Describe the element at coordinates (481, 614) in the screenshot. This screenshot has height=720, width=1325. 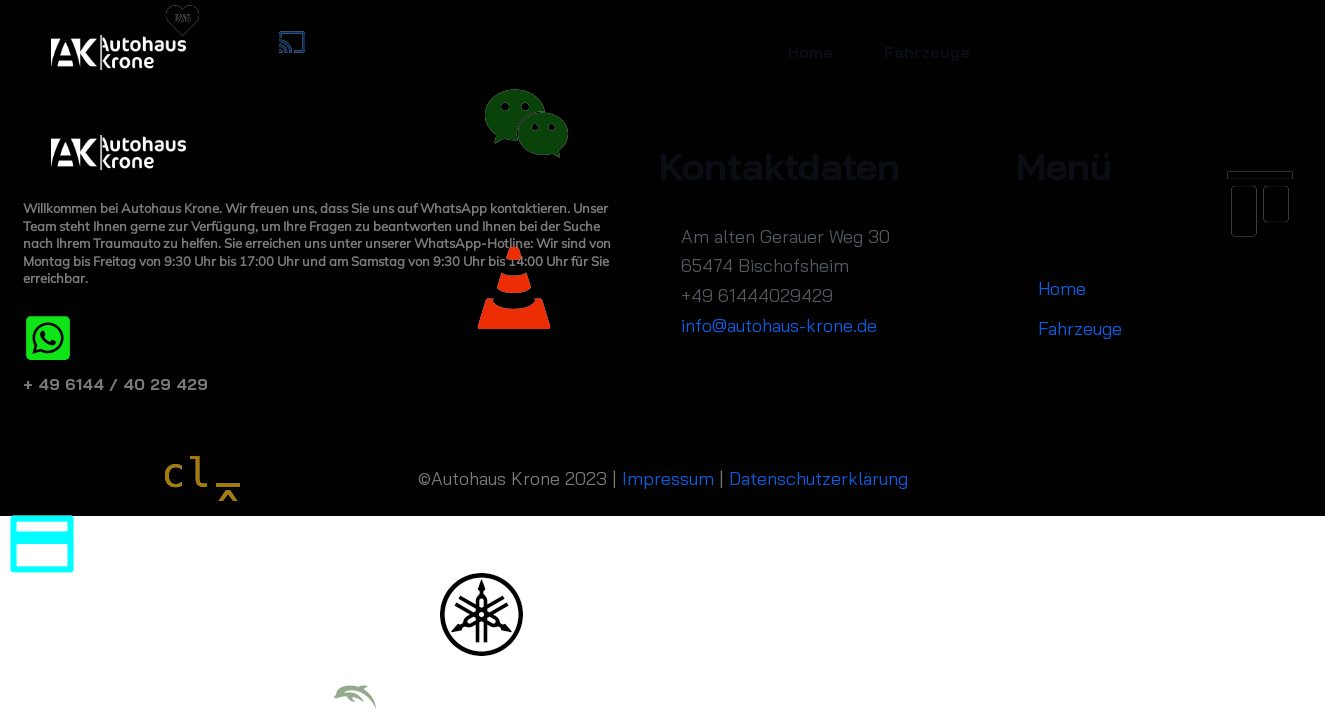
I see `yamaha corporation logo` at that location.